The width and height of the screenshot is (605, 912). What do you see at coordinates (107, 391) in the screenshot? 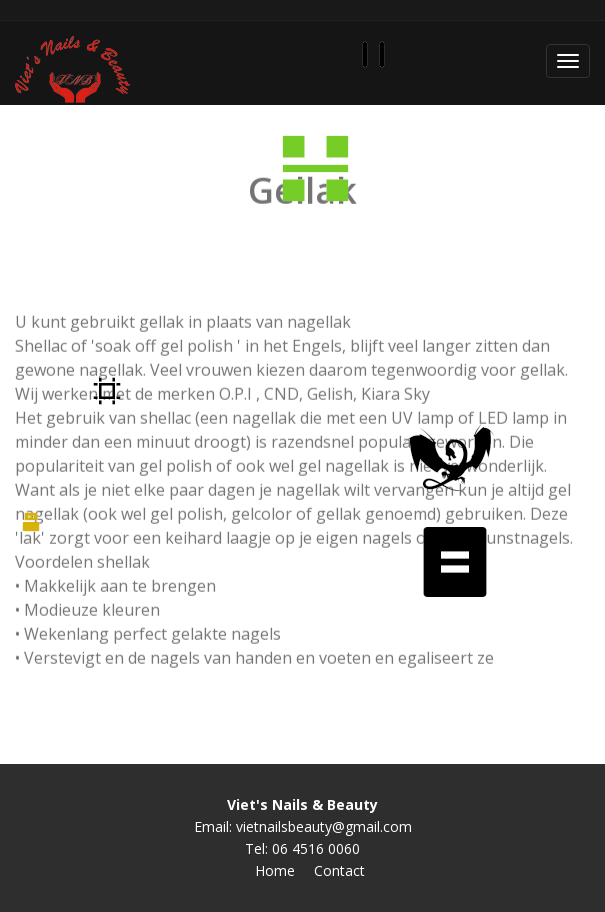
I see `select or edit an artboard` at bounding box center [107, 391].